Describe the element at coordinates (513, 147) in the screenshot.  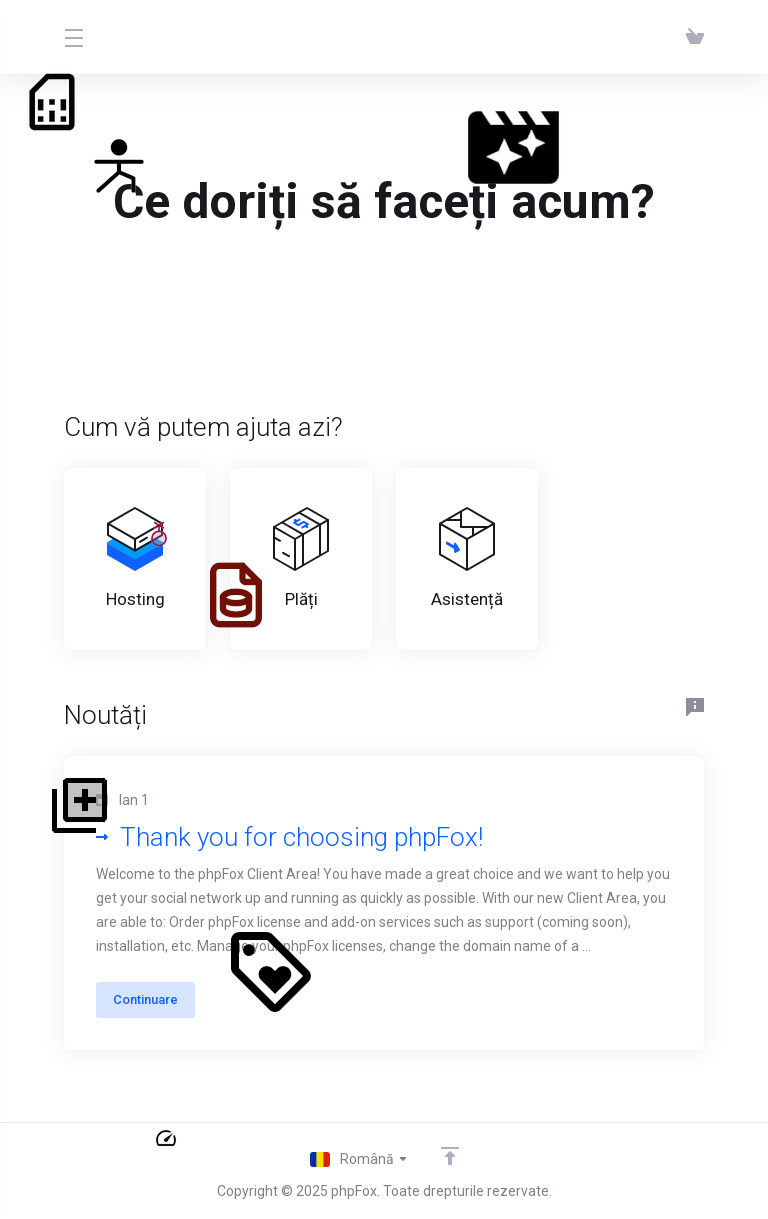
I see `apply visual effects or filters to a video` at that location.